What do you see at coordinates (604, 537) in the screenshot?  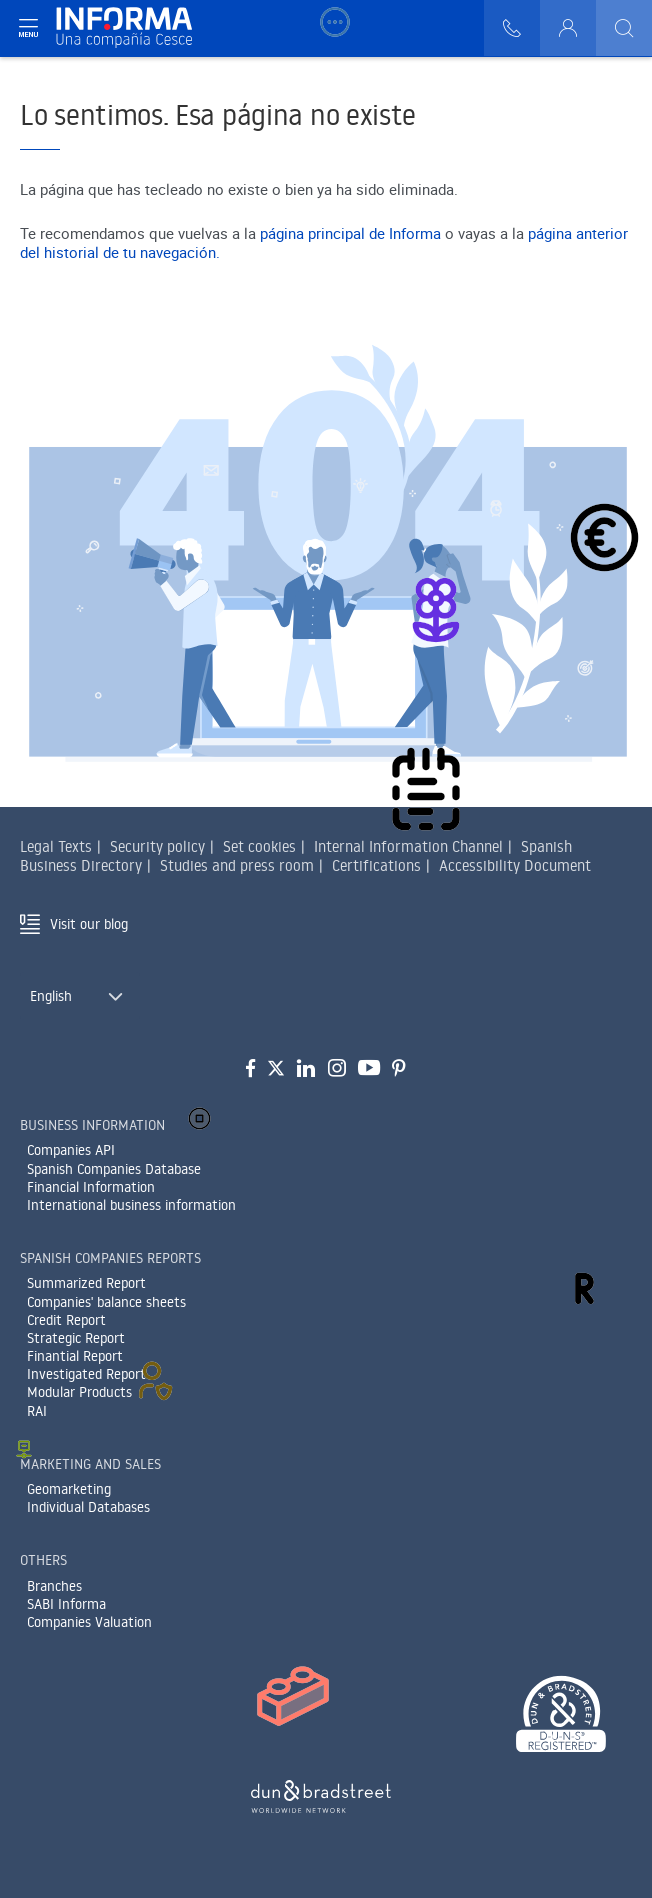 I see `view balance in euros` at bounding box center [604, 537].